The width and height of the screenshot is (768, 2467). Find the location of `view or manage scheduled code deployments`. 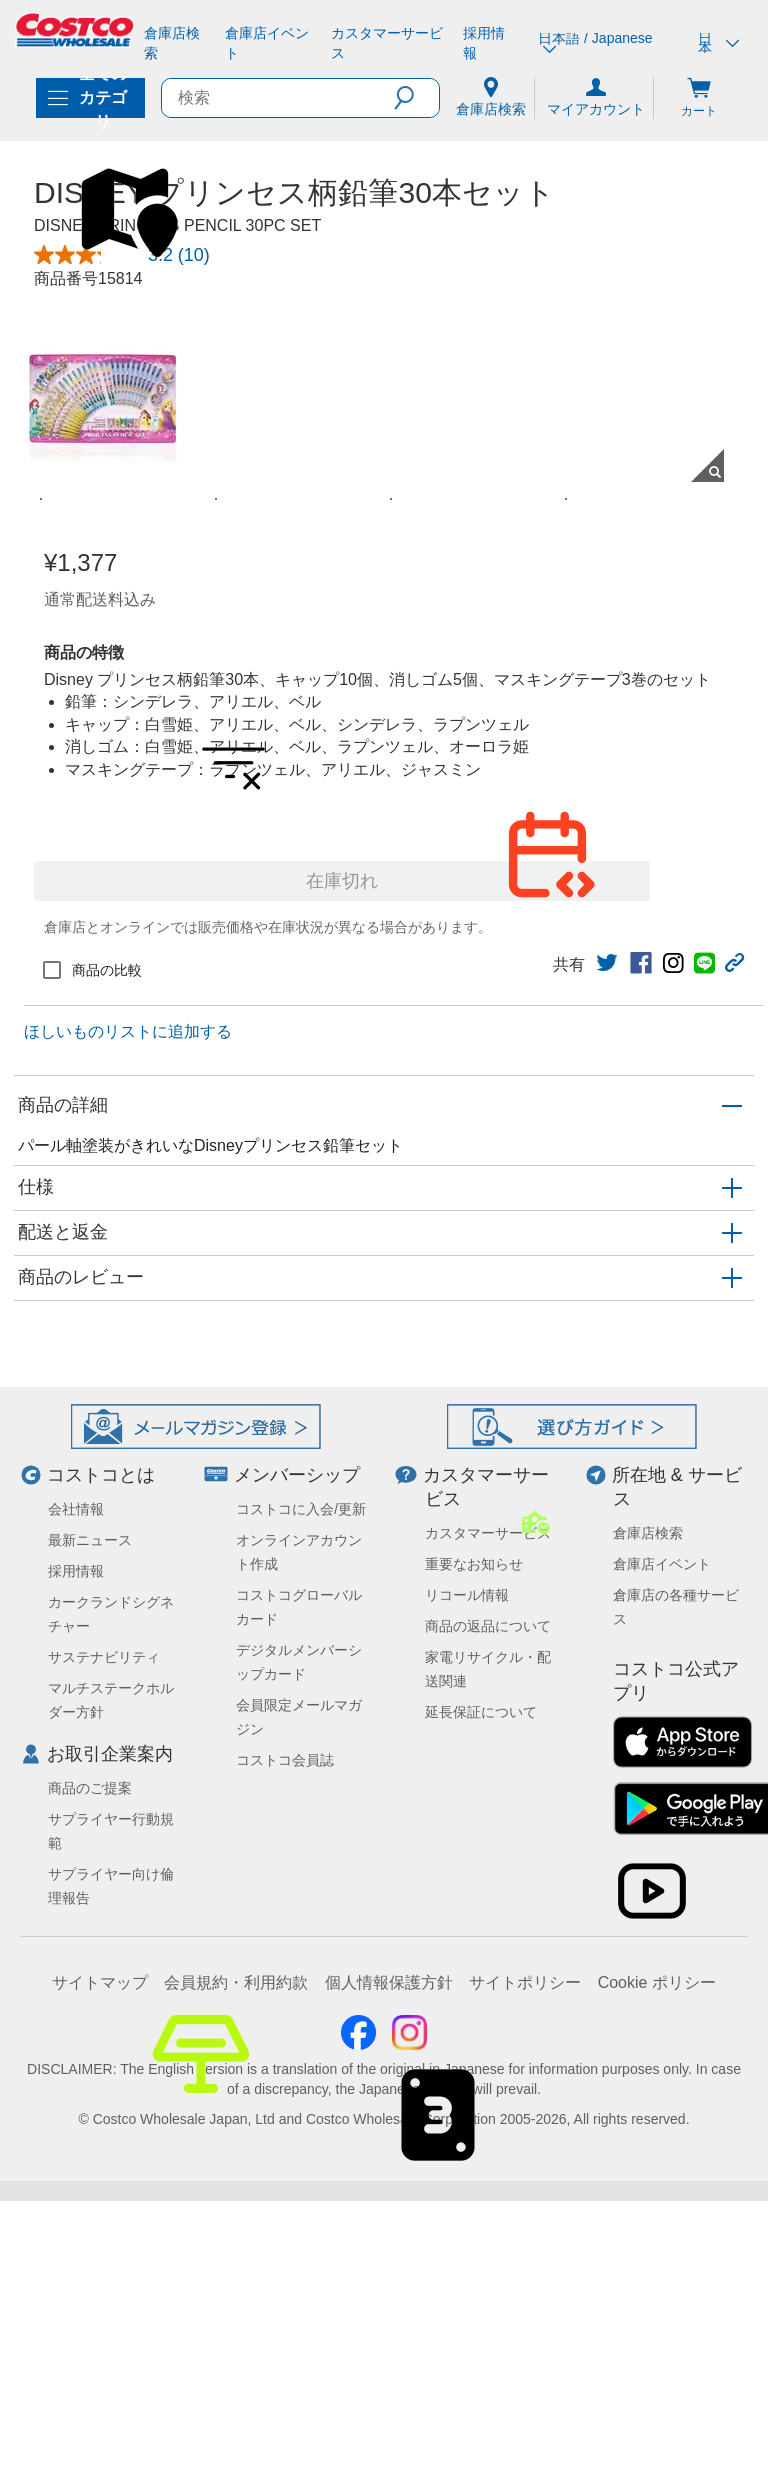

view or manage scheduled code deployments is located at coordinates (547, 854).